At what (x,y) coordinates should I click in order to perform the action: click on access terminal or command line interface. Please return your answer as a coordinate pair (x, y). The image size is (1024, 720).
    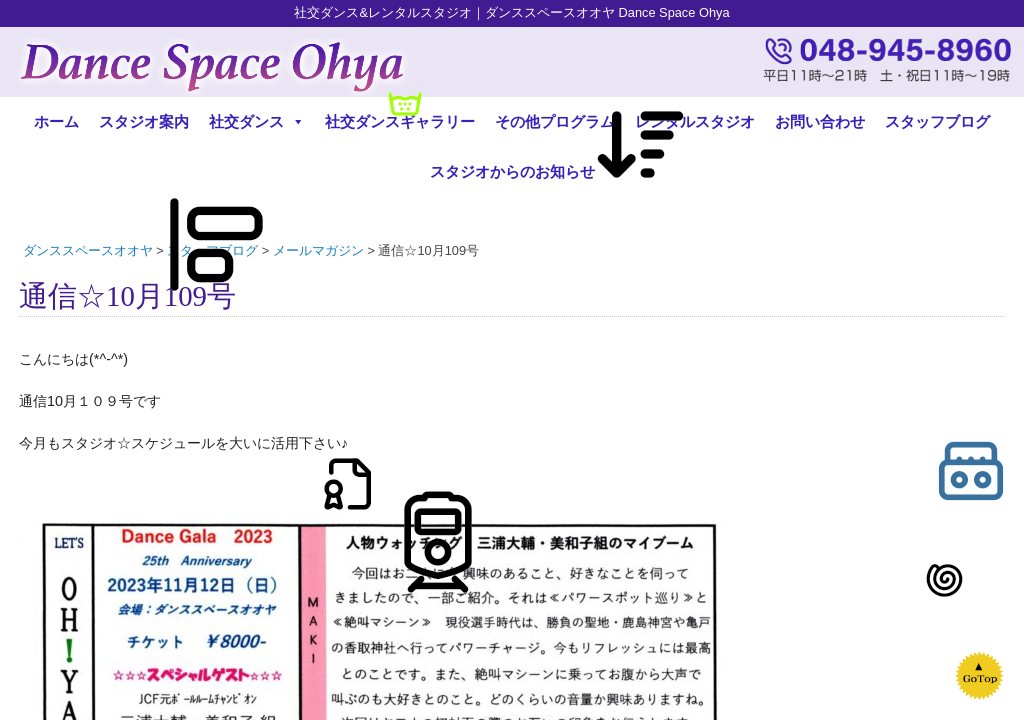
    Looking at the image, I should click on (944, 580).